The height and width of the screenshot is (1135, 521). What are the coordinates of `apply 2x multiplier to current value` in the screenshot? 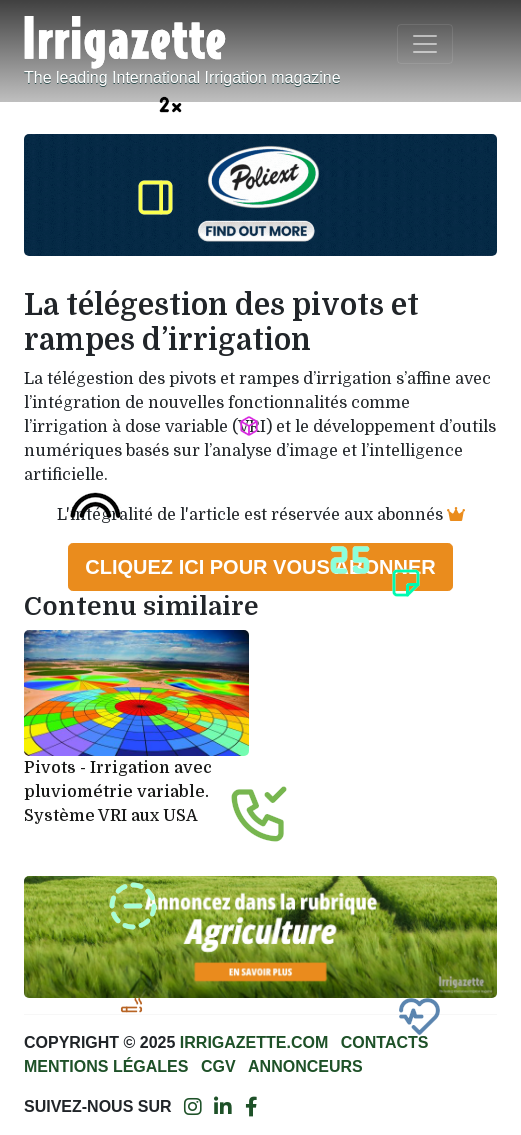 It's located at (170, 104).